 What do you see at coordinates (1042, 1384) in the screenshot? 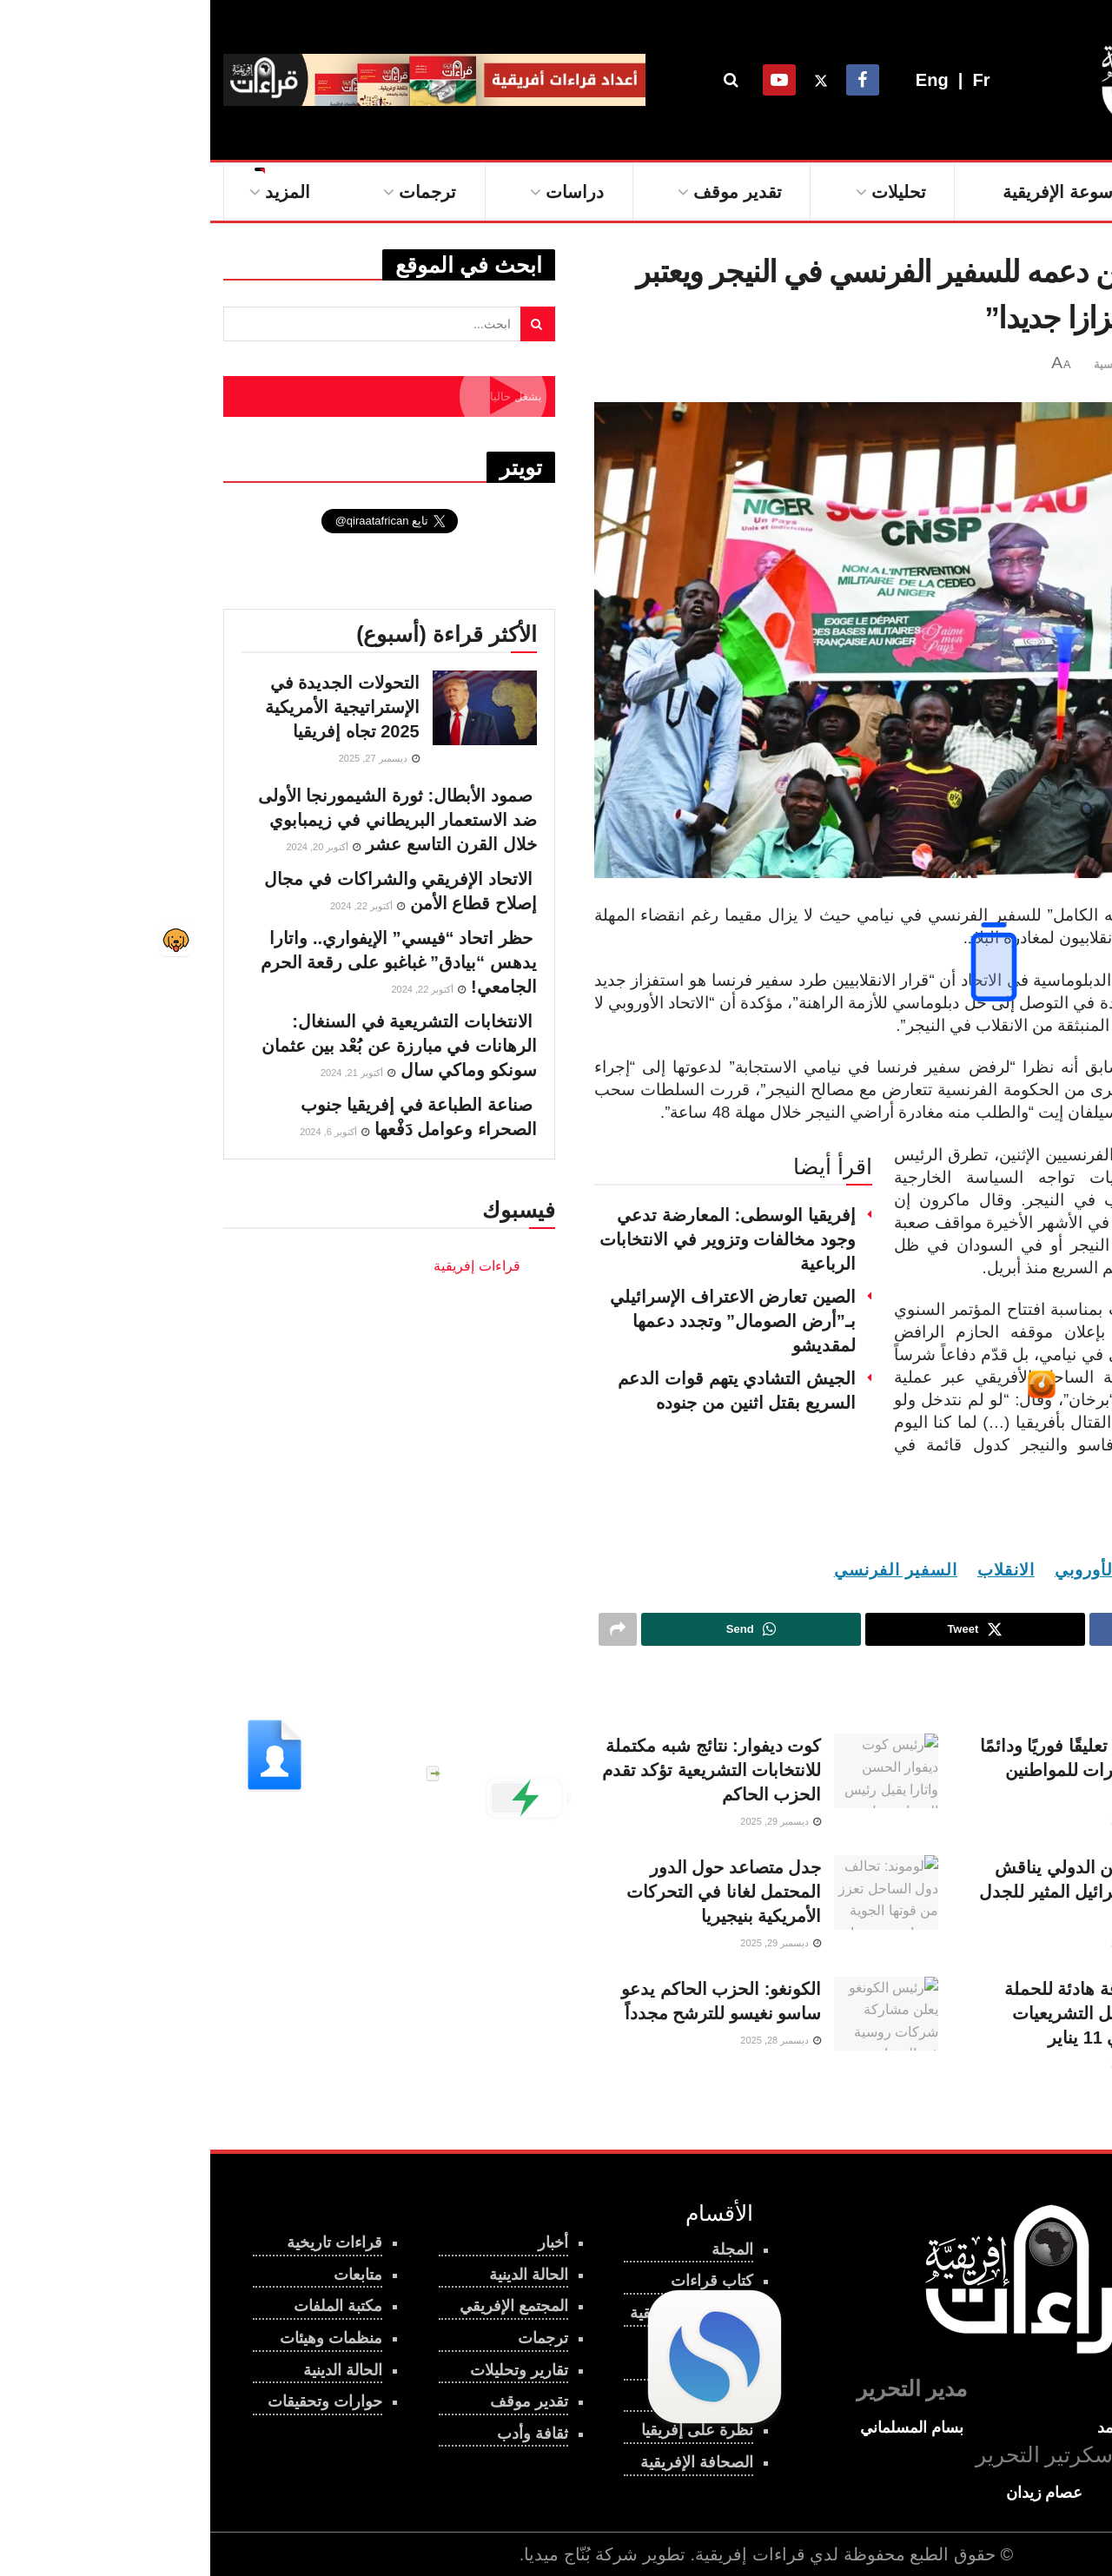
I see `open gtick metronome application` at bounding box center [1042, 1384].